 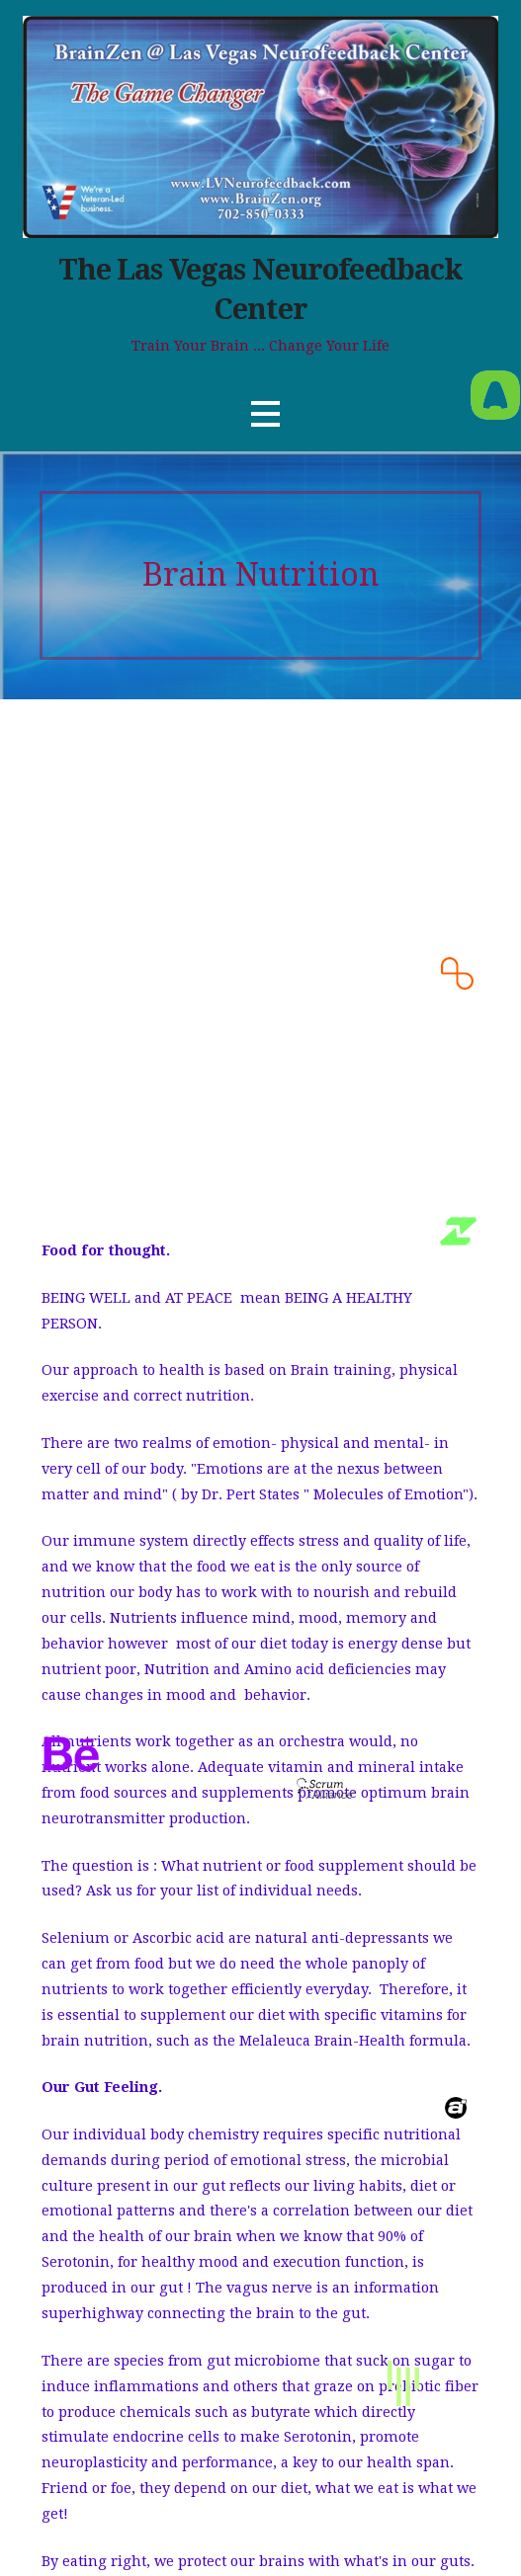 What do you see at coordinates (403, 2383) in the screenshot?
I see `open Gitter chat platform` at bounding box center [403, 2383].